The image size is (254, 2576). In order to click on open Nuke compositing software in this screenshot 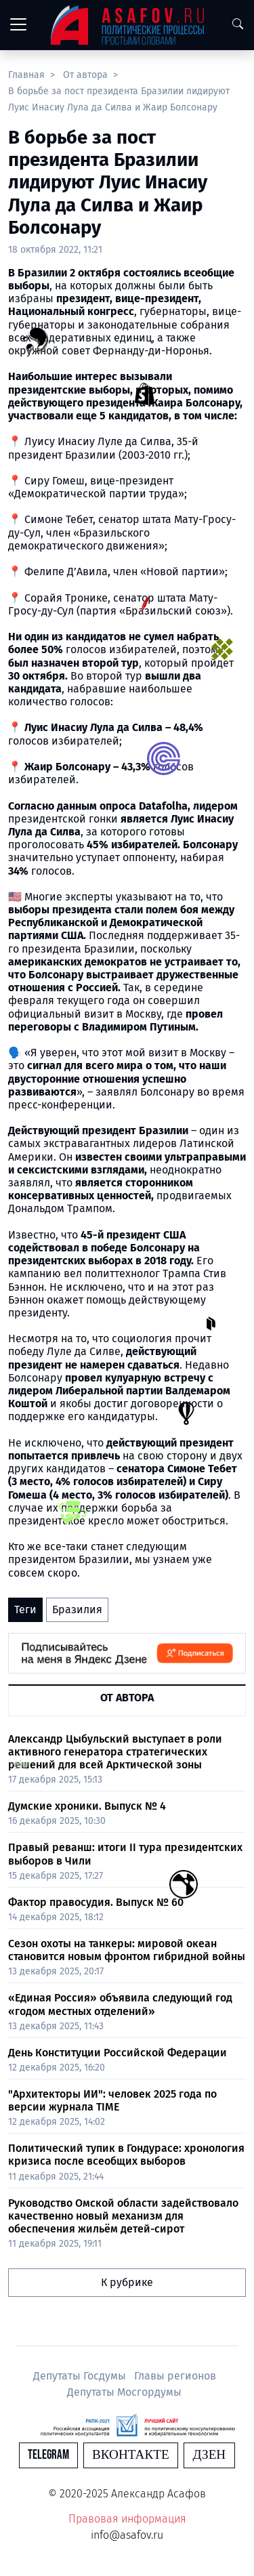, I will do `click(184, 1884)`.